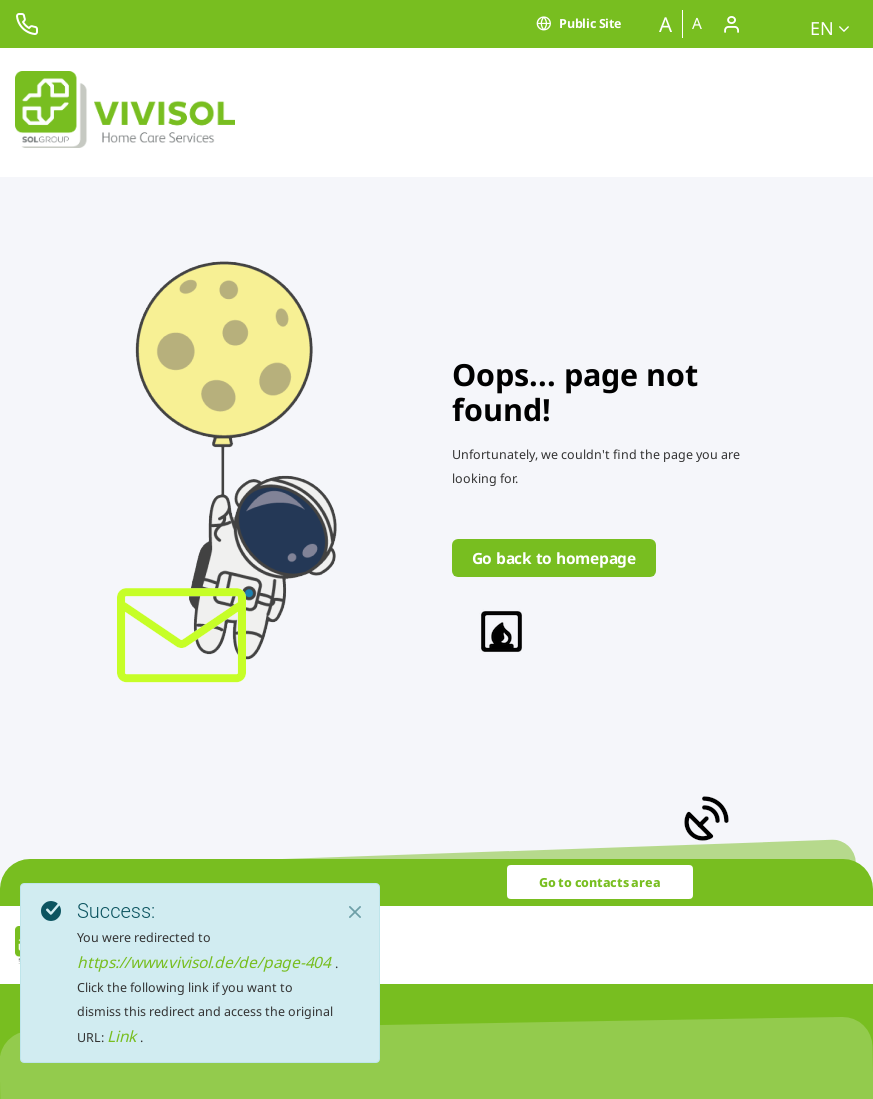 The height and width of the screenshot is (1099, 873). What do you see at coordinates (706, 818) in the screenshot?
I see `access satellite or broadcast settings` at bounding box center [706, 818].